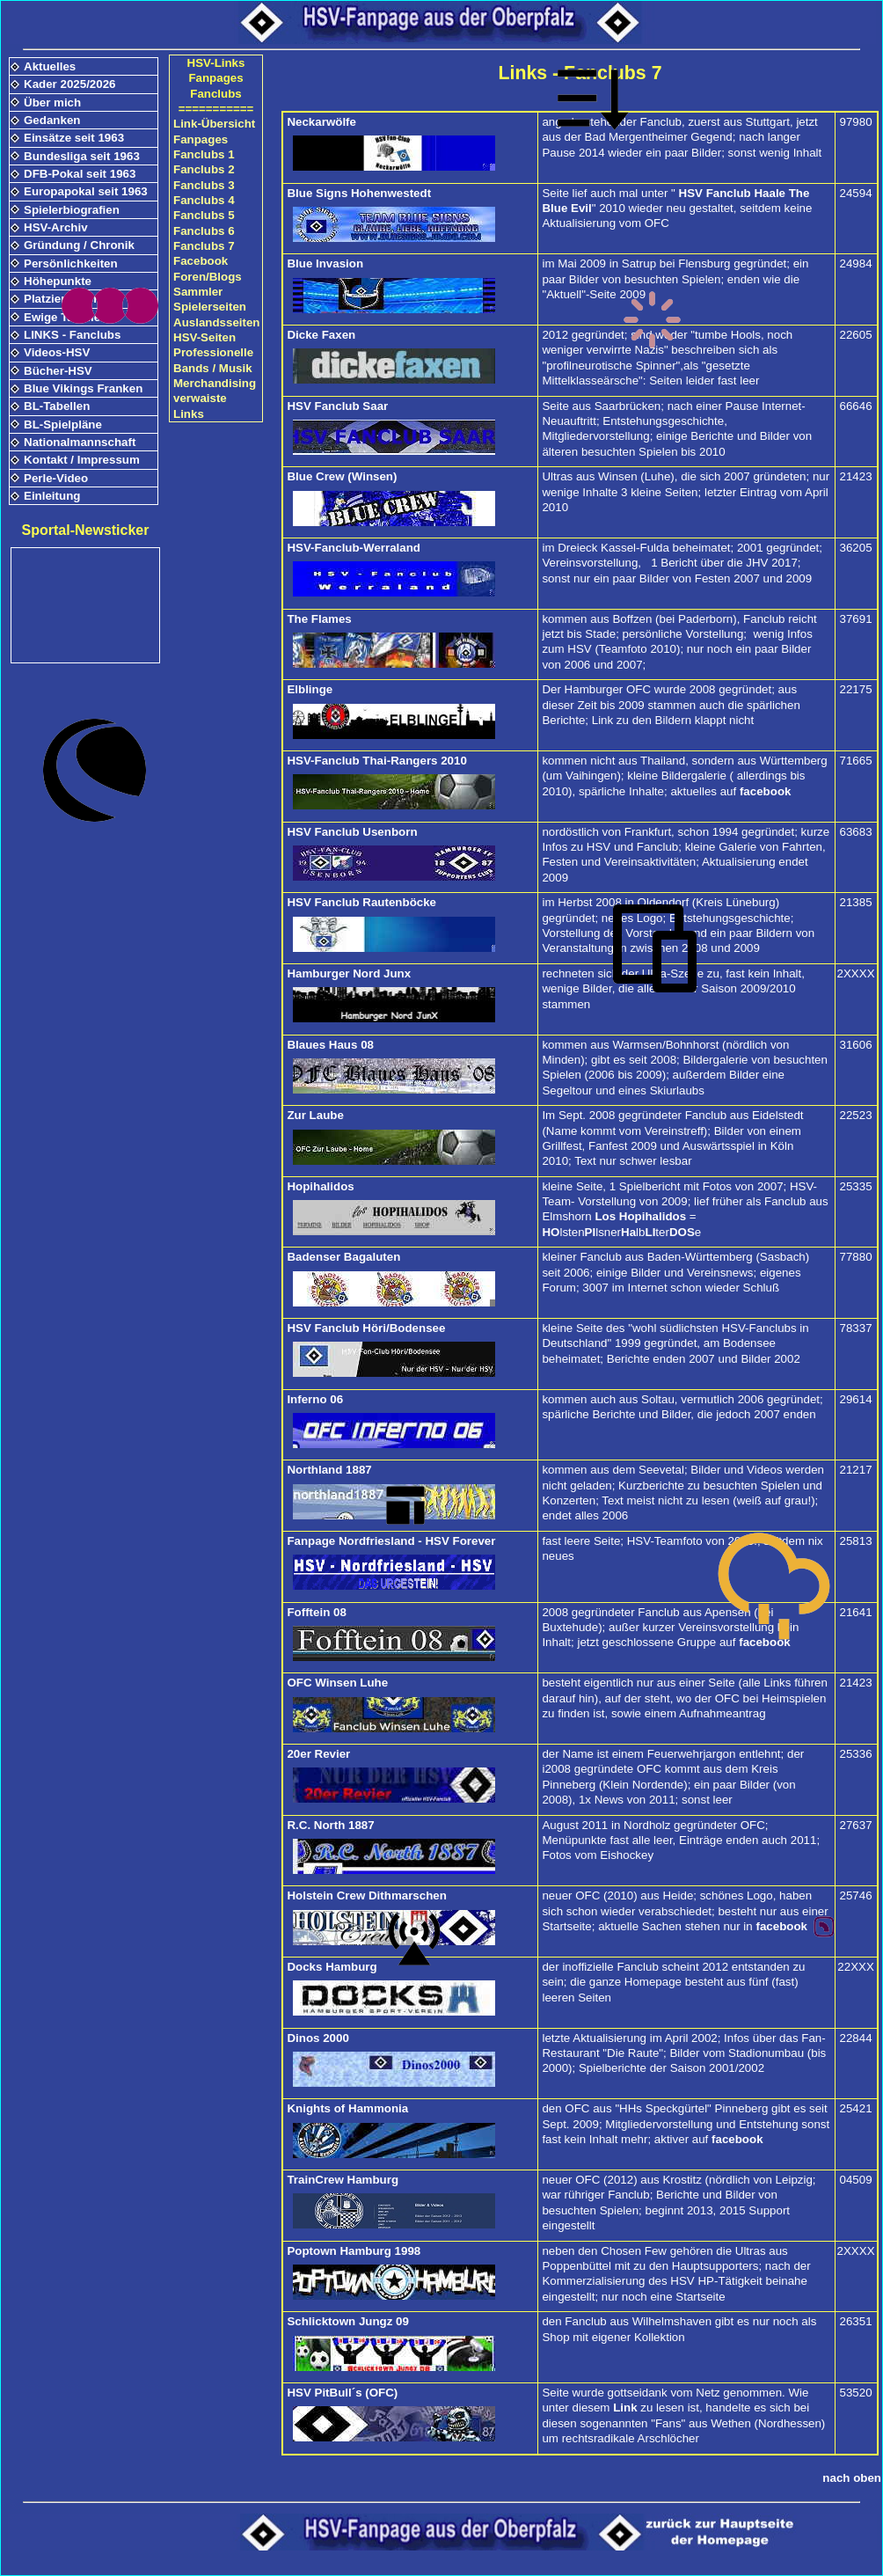 Image resolution: width=883 pixels, height=2576 pixels. What do you see at coordinates (774, 1584) in the screenshot?
I see `indicates light rain or drizzle conditions` at bounding box center [774, 1584].